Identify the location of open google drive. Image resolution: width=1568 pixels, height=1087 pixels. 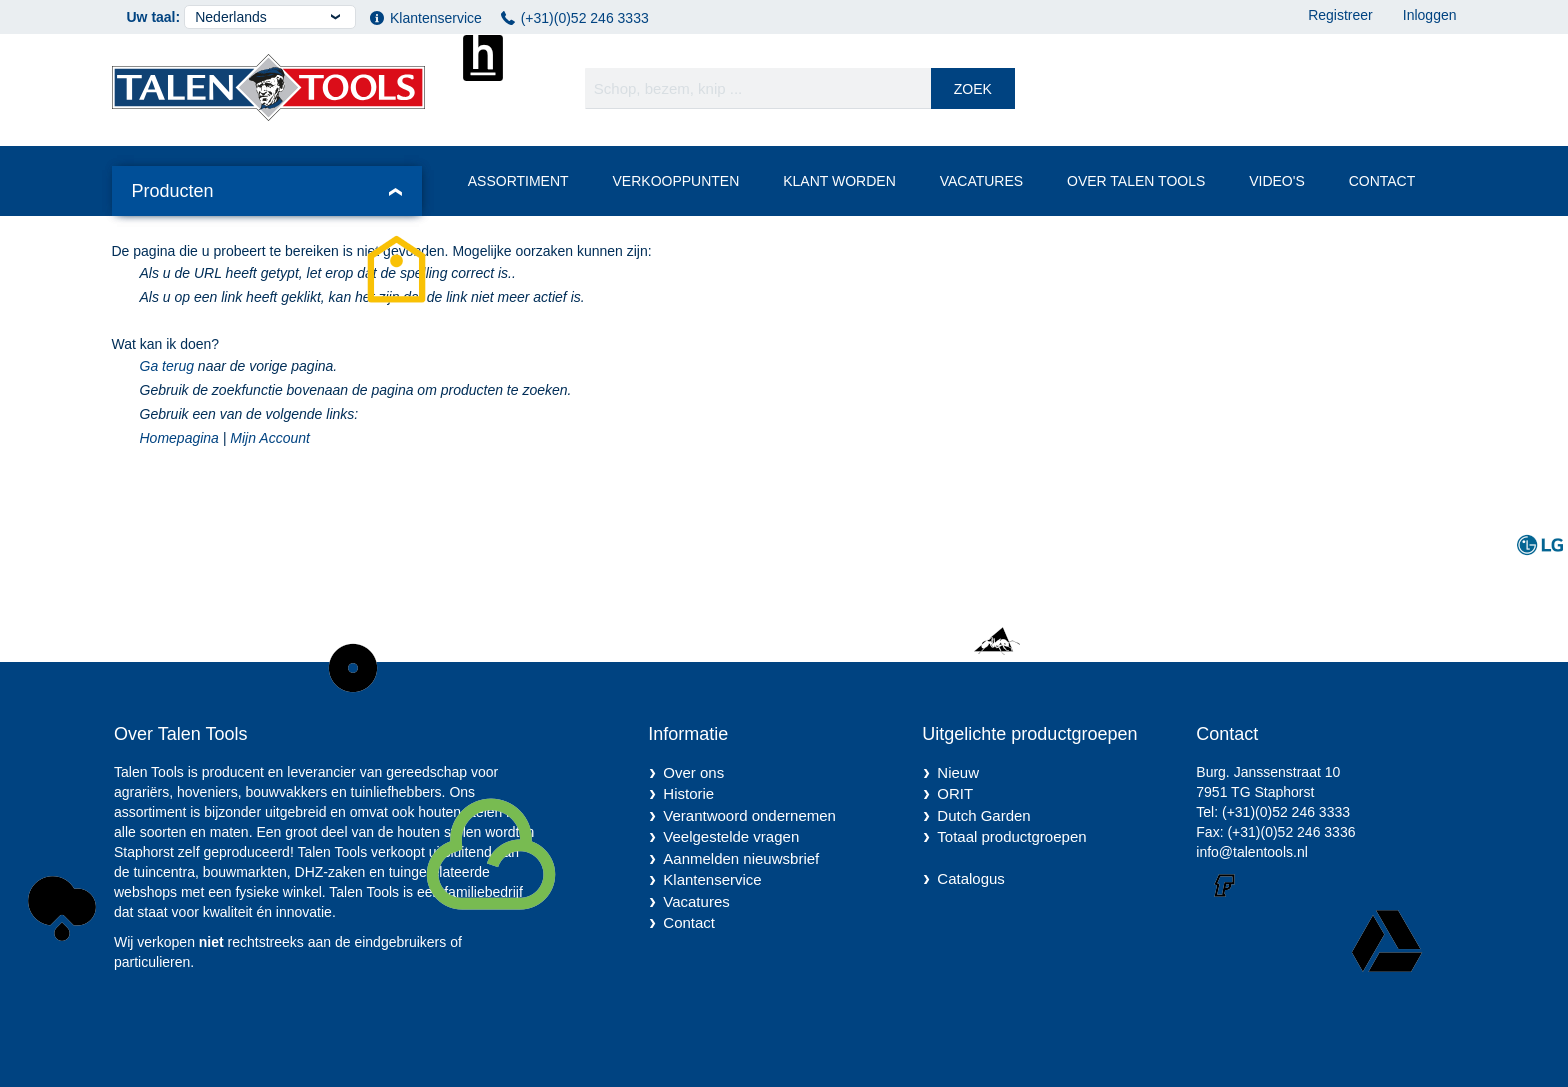
(1387, 941).